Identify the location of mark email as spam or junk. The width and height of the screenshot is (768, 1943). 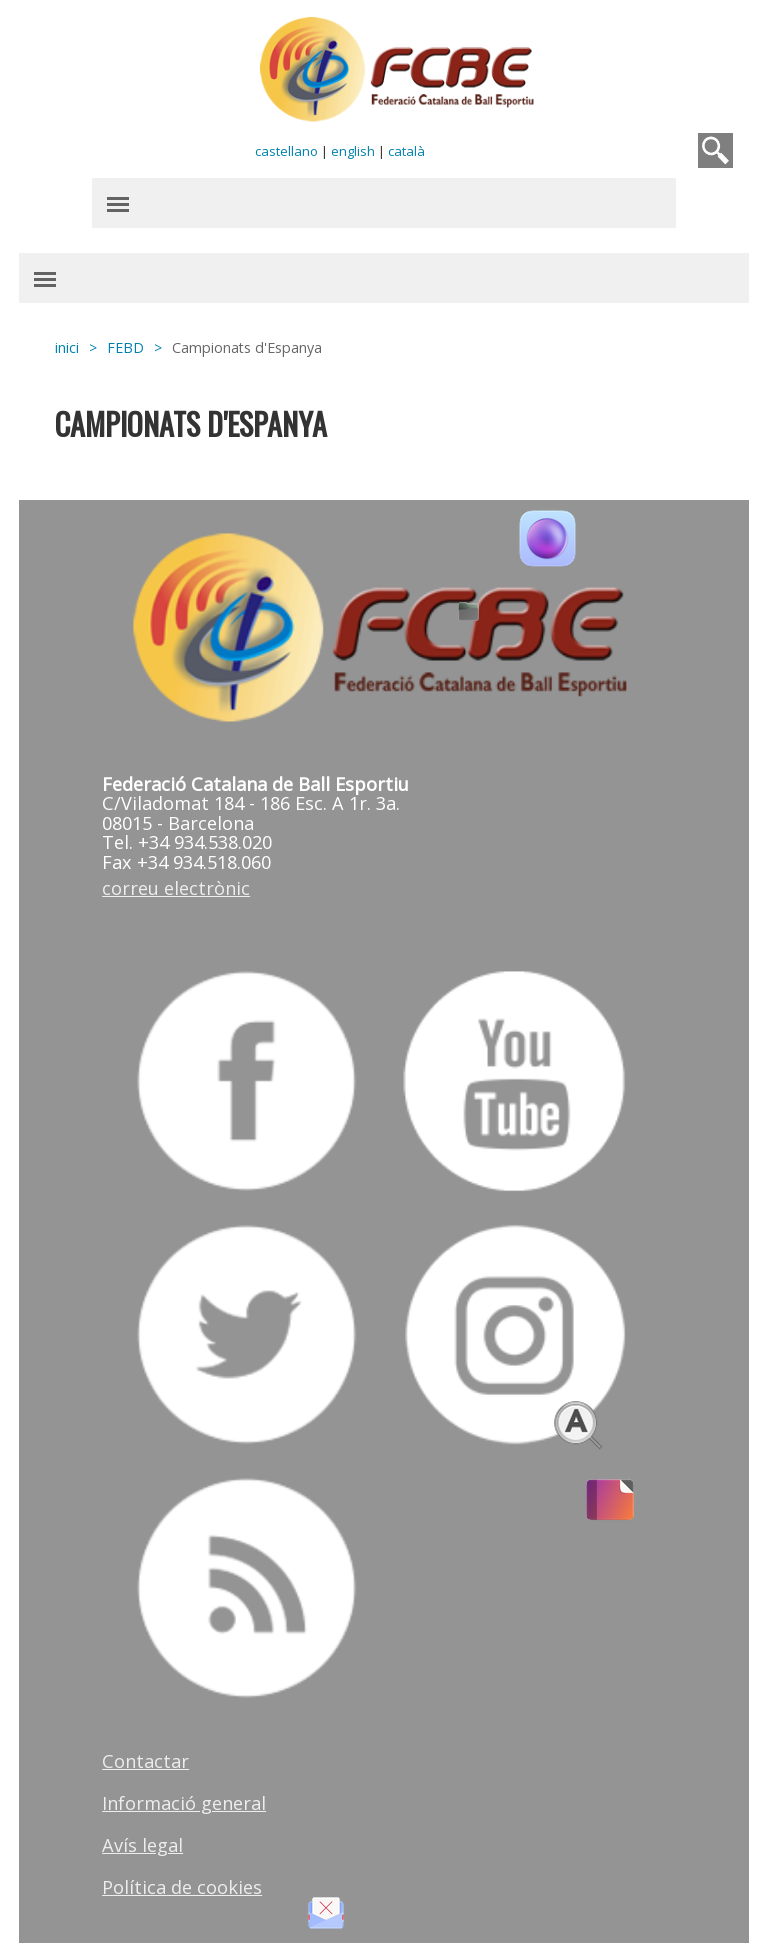
(326, 1915).